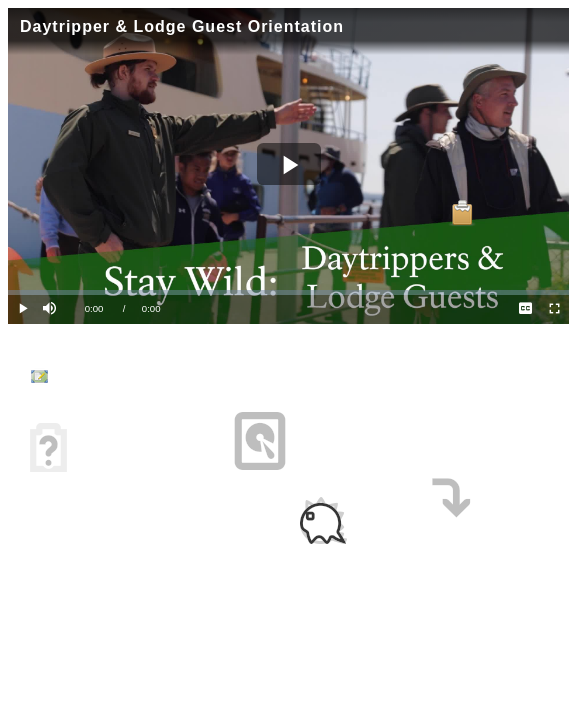  Describe the element at coordinates (462, 213) in the screenshot. I see `indicates a task or assignment is overdue` at that location.